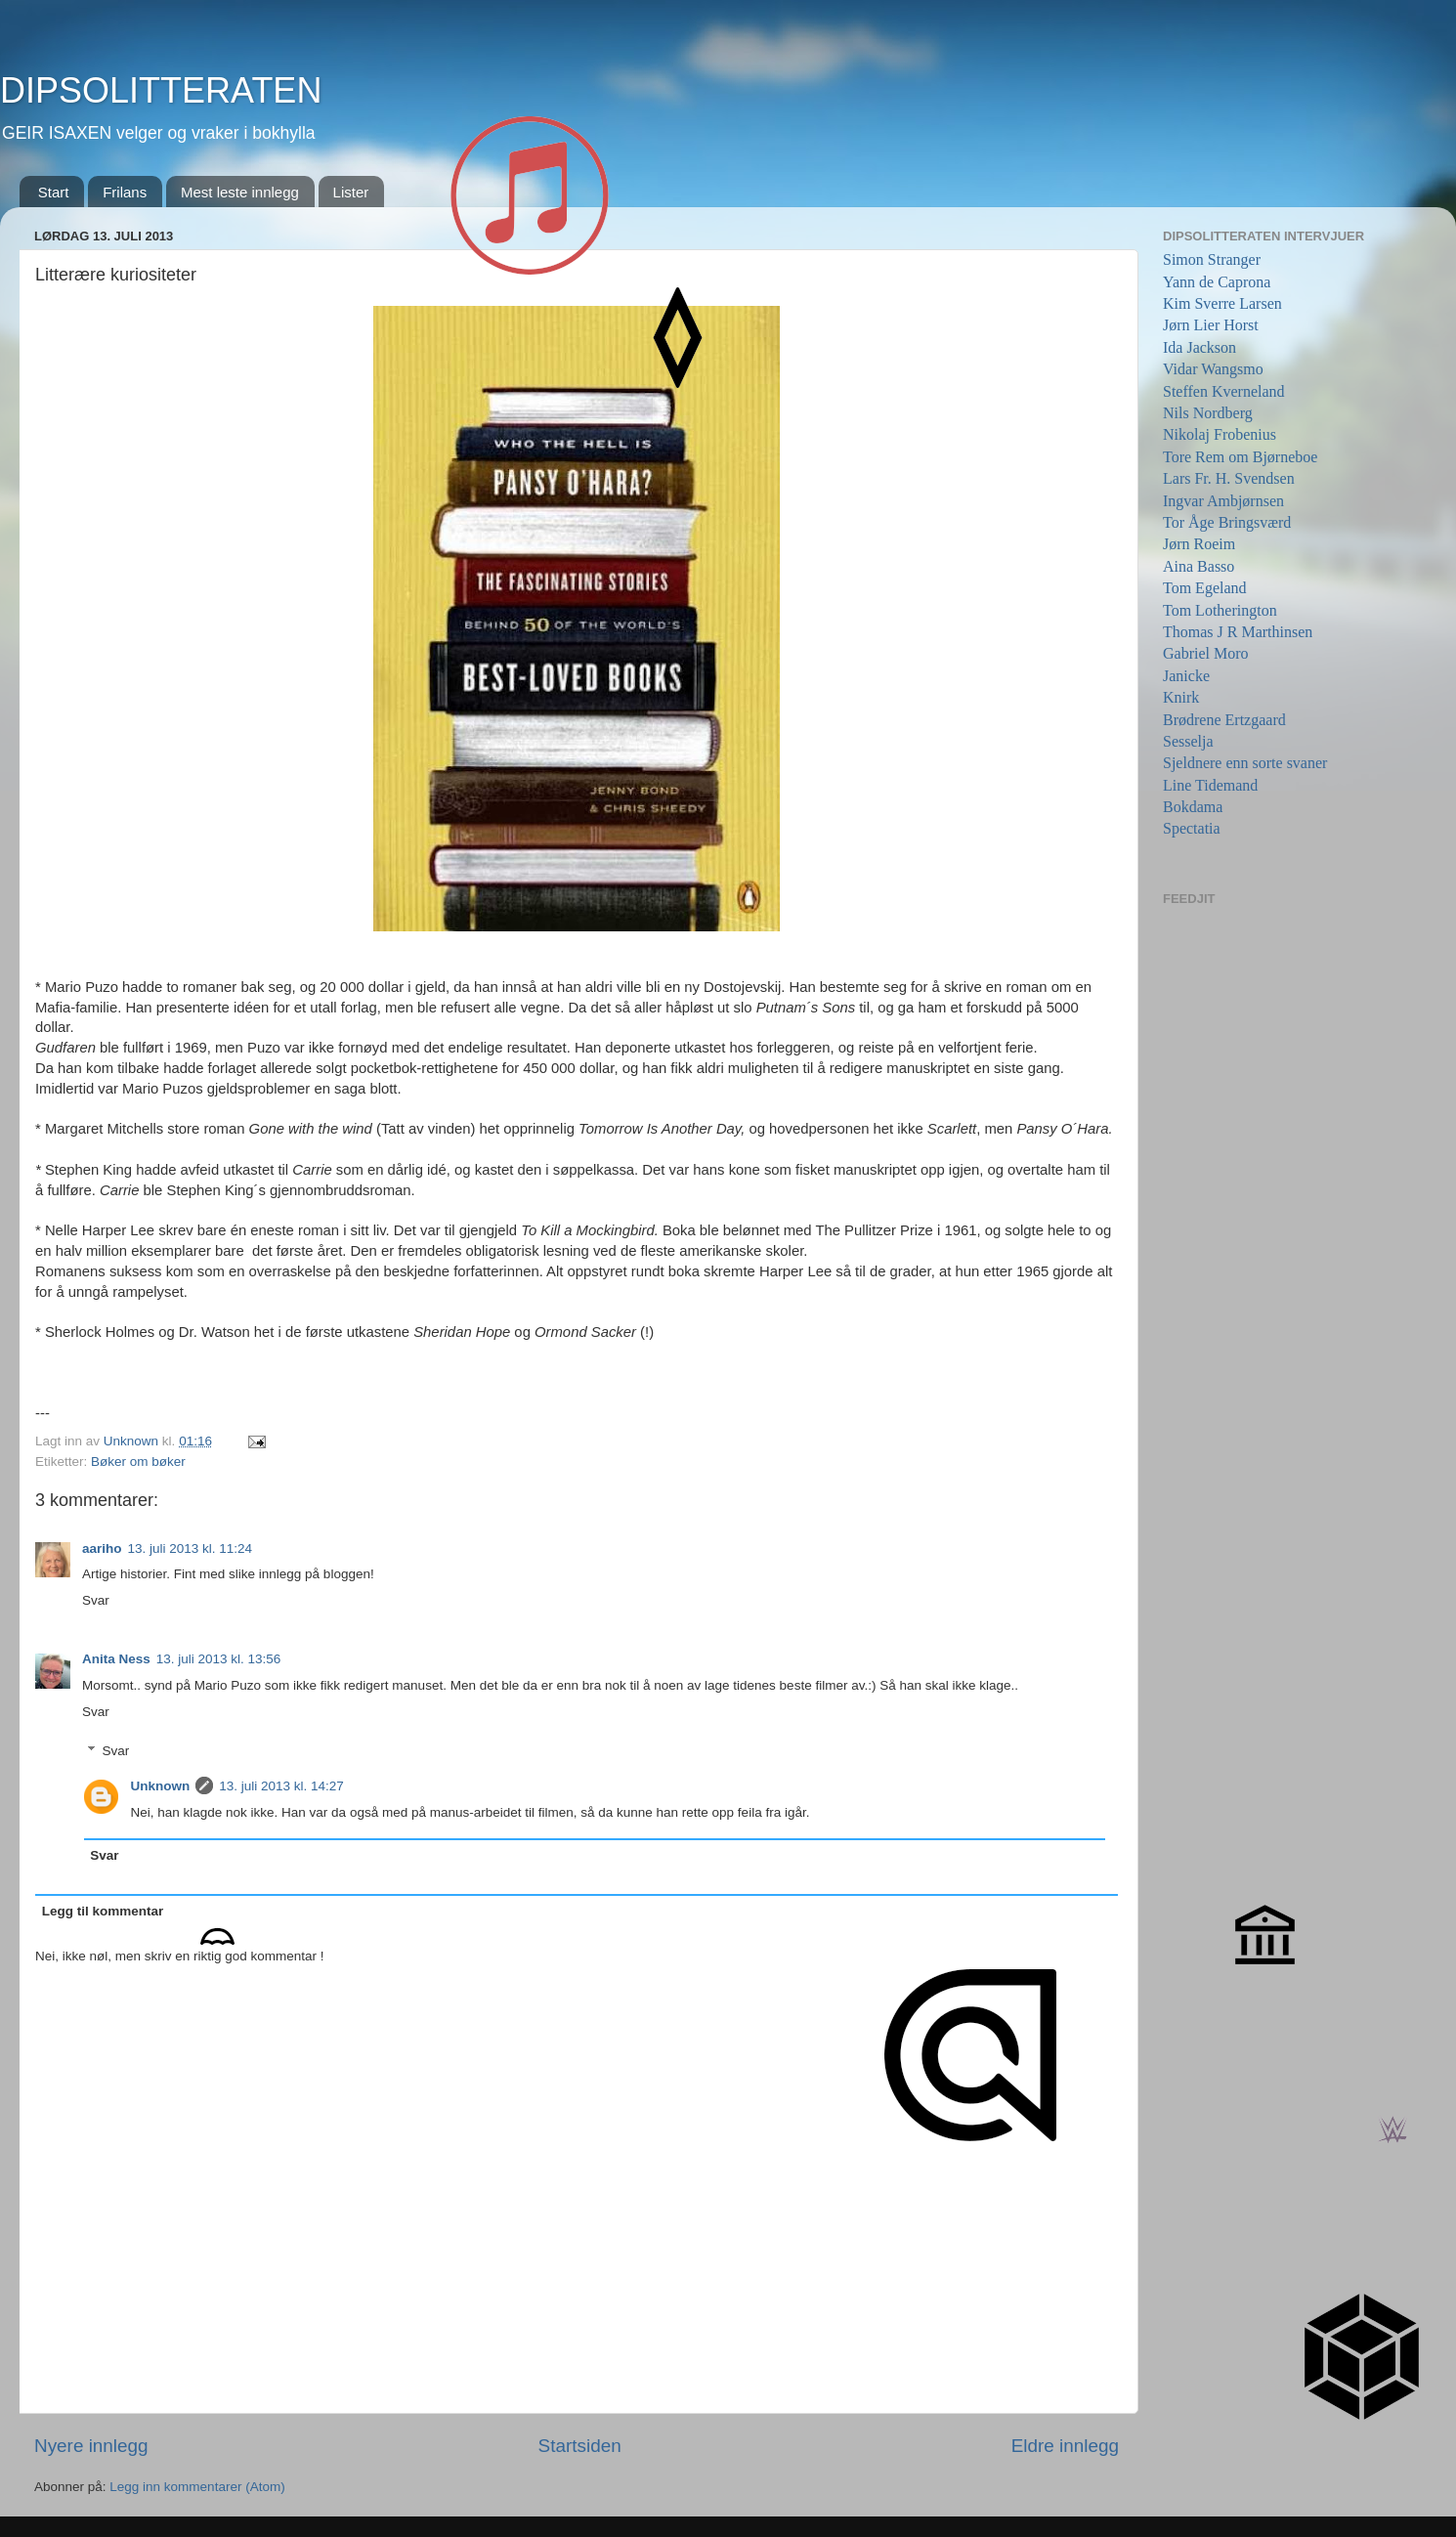  What do you see at coordinates (217, 1936) in the screenshot?
I see `open umbrel home server dashboard` at bounding box center [217, 1936].